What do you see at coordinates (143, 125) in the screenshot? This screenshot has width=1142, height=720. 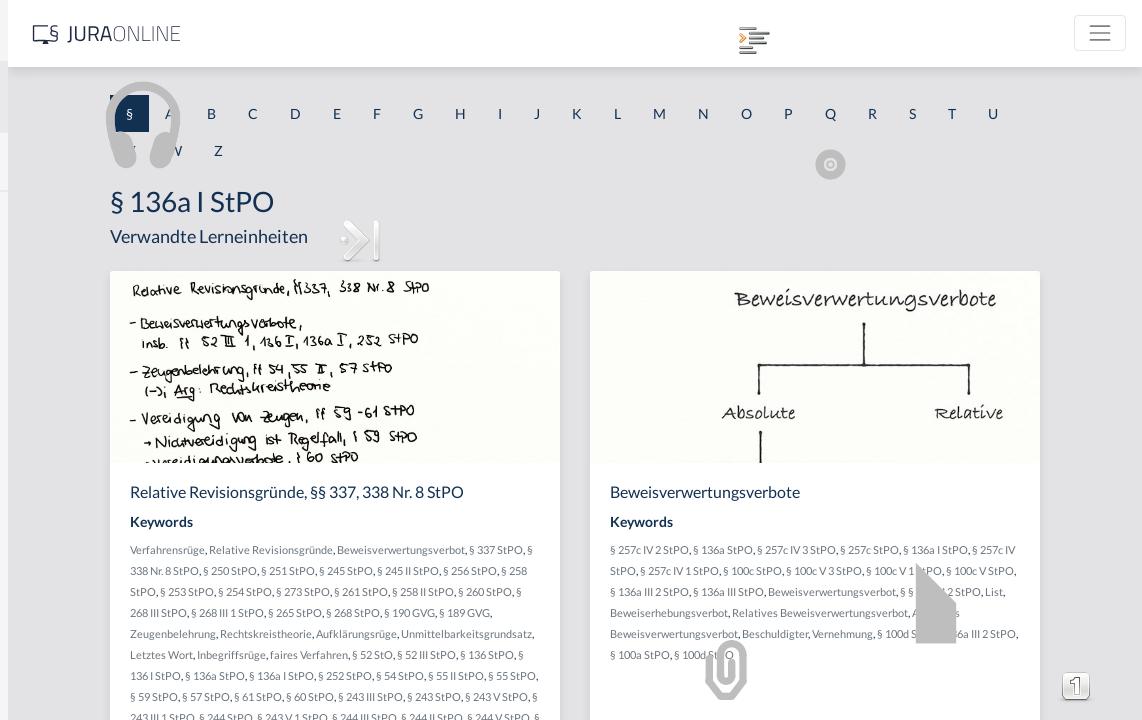 I see `switch audio output to headphones` at bounding box center [143, 125].